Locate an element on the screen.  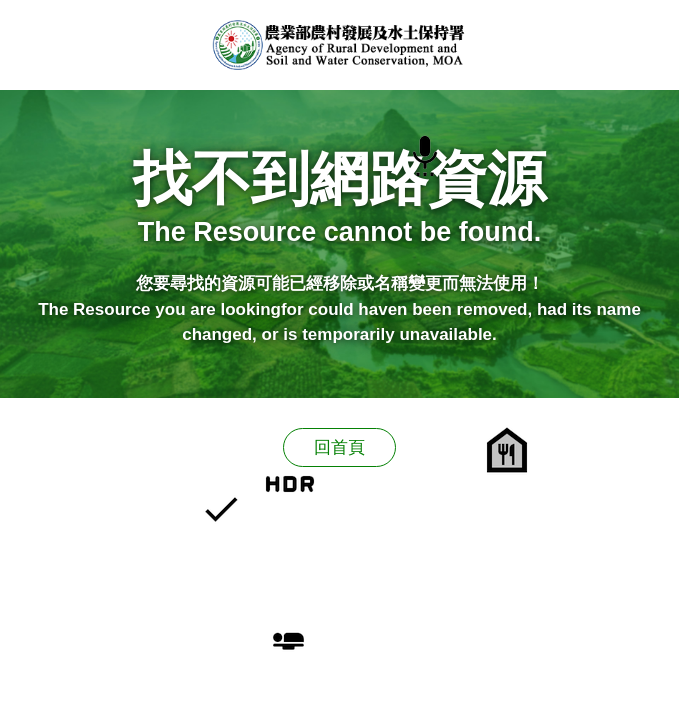
find nearby food banks or food assistance locations is located at coordinates (507, 450).